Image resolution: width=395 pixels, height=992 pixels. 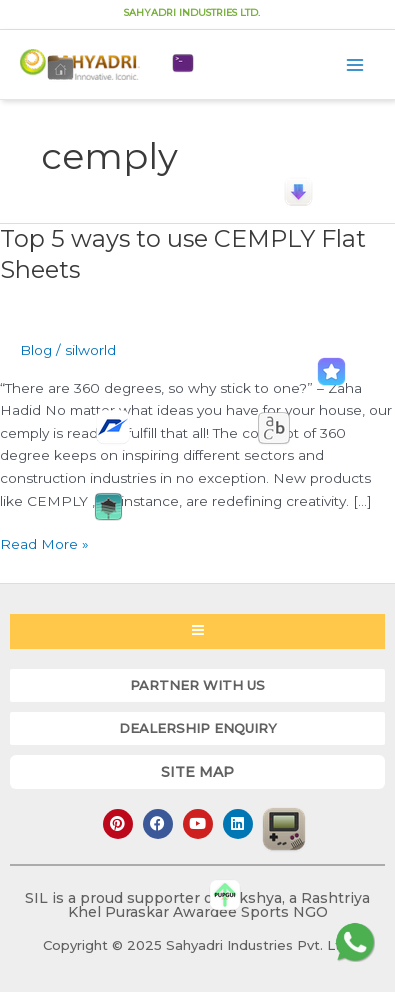 I want to click on launch the GNOME Mines puzzle game, so click(x=108, y=506).